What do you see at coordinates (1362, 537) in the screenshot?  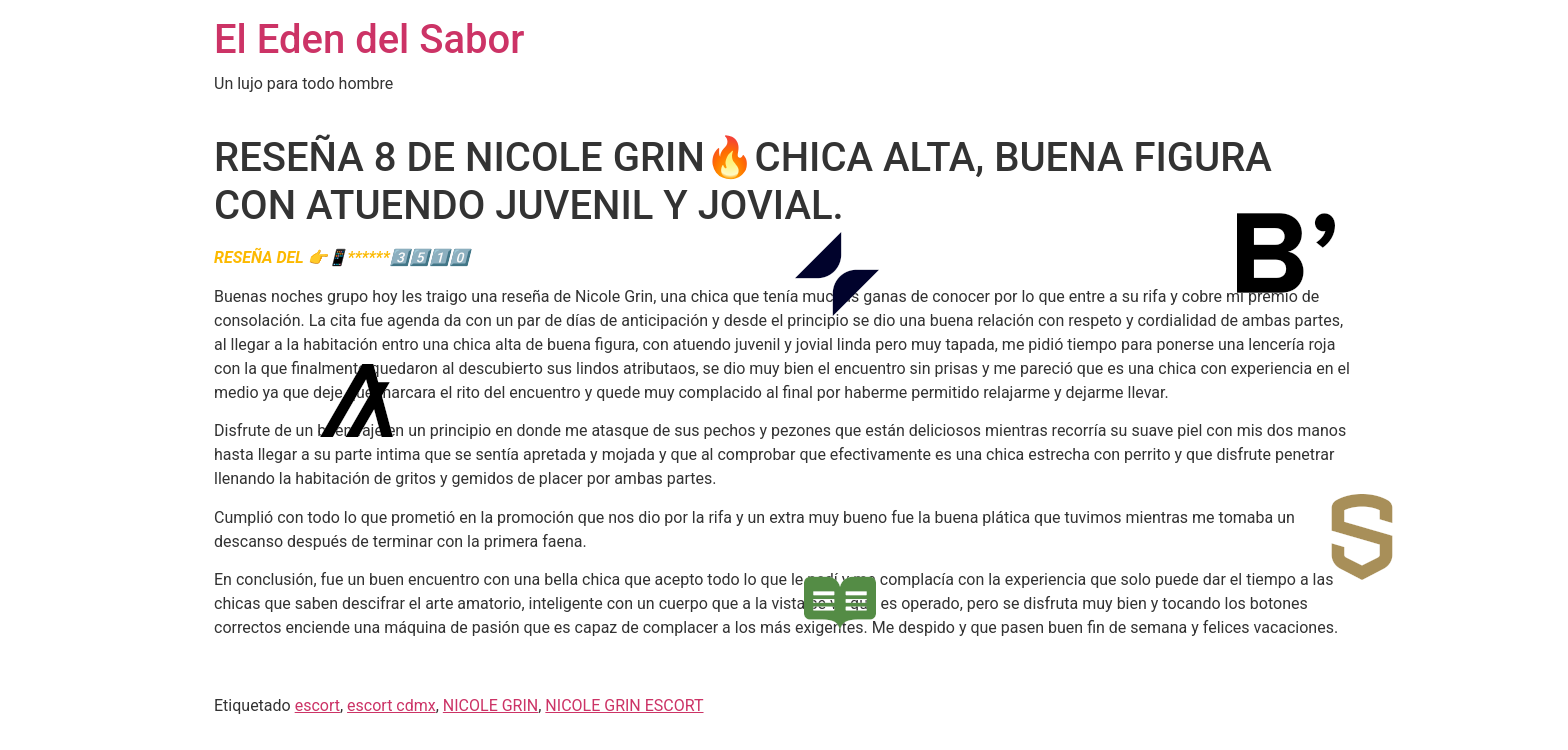 I see `symphony messaging platform logo` at bounding box center [1362, 537].